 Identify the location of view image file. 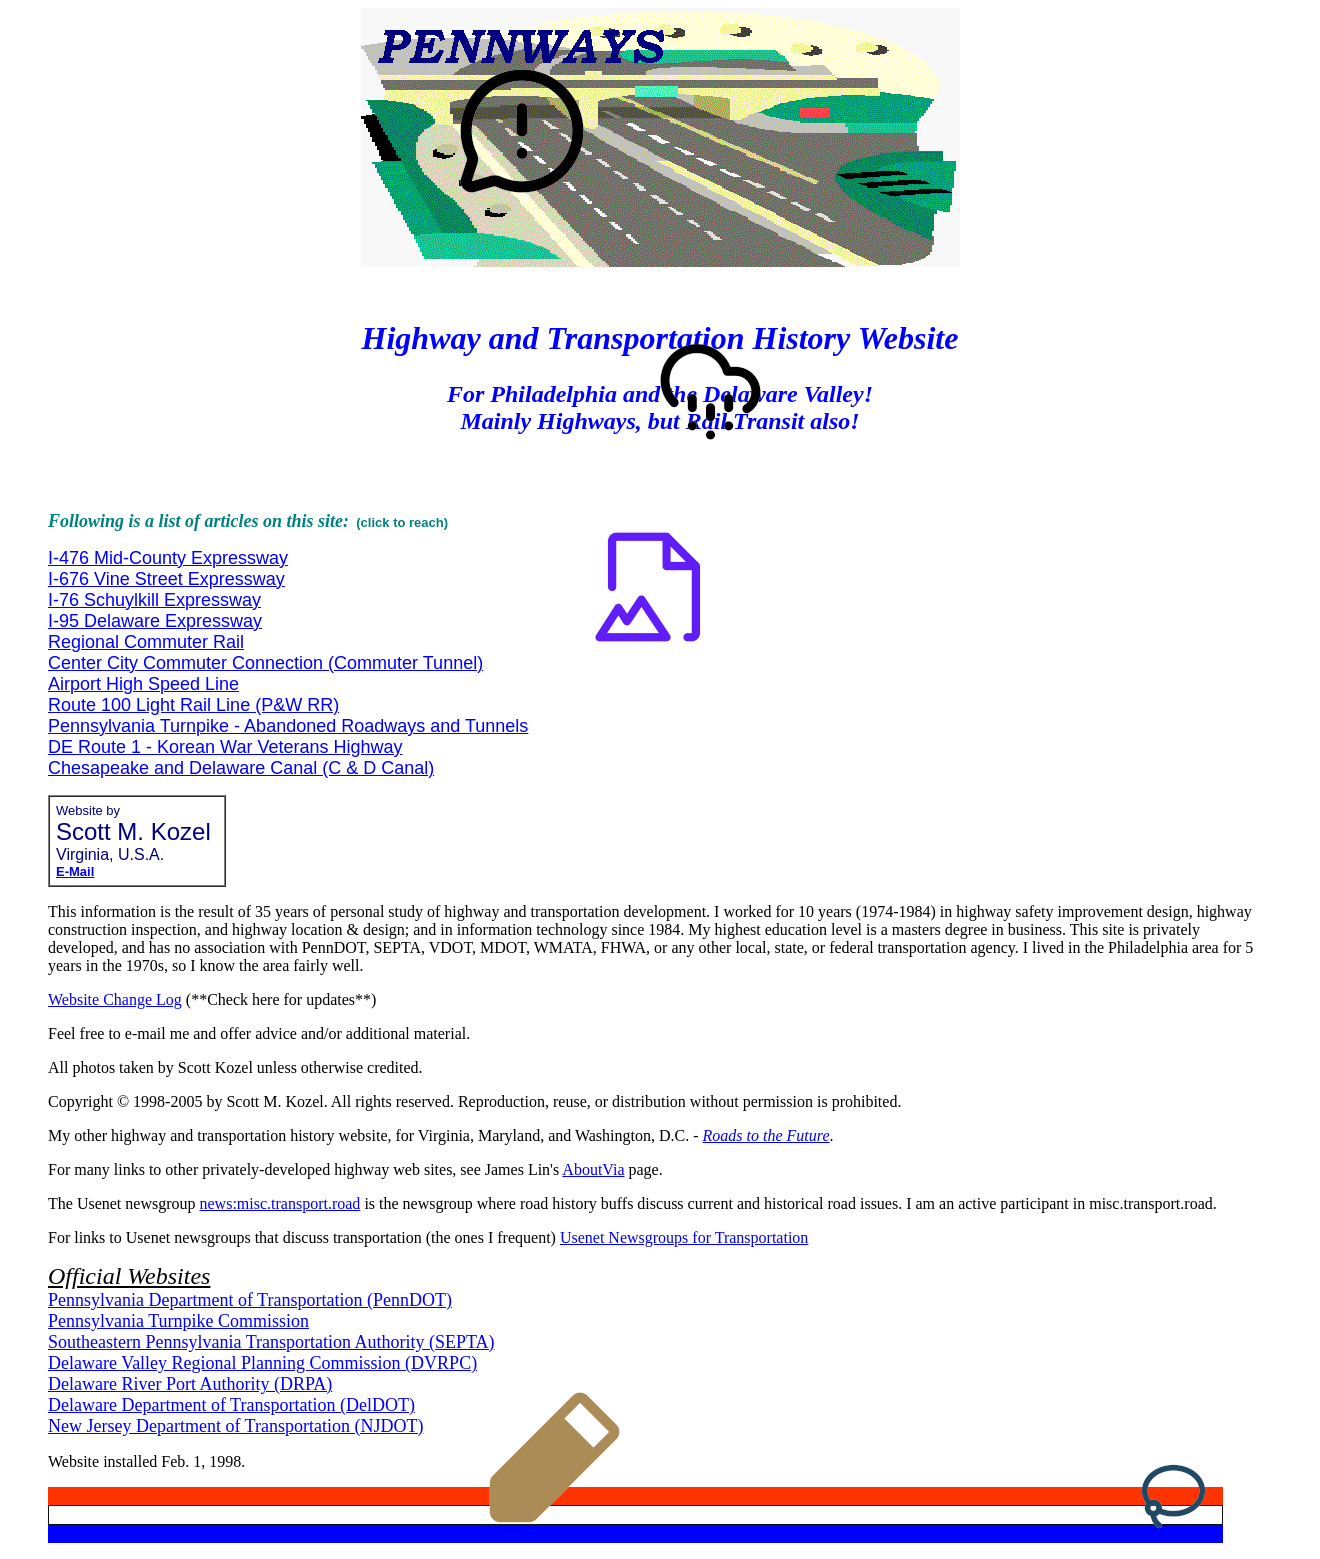
(654, 587).